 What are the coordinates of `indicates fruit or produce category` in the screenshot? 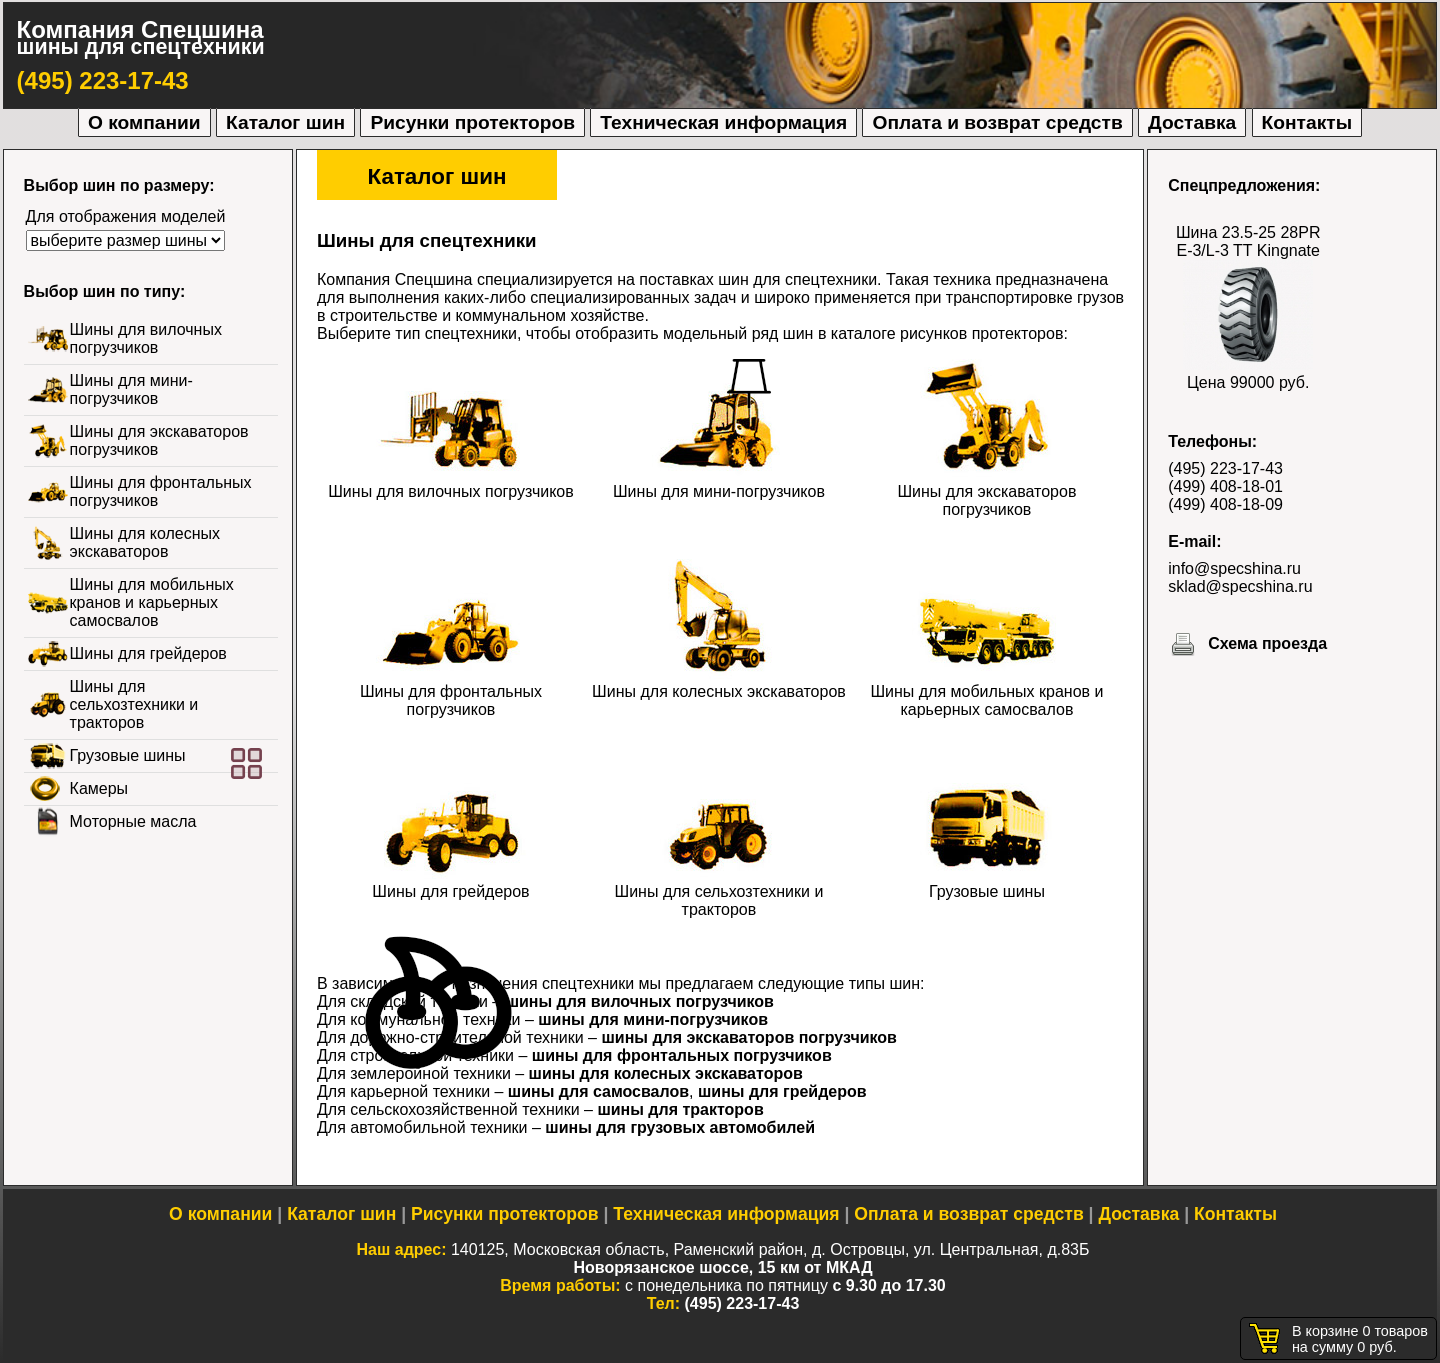 It's located at (436, 1003).